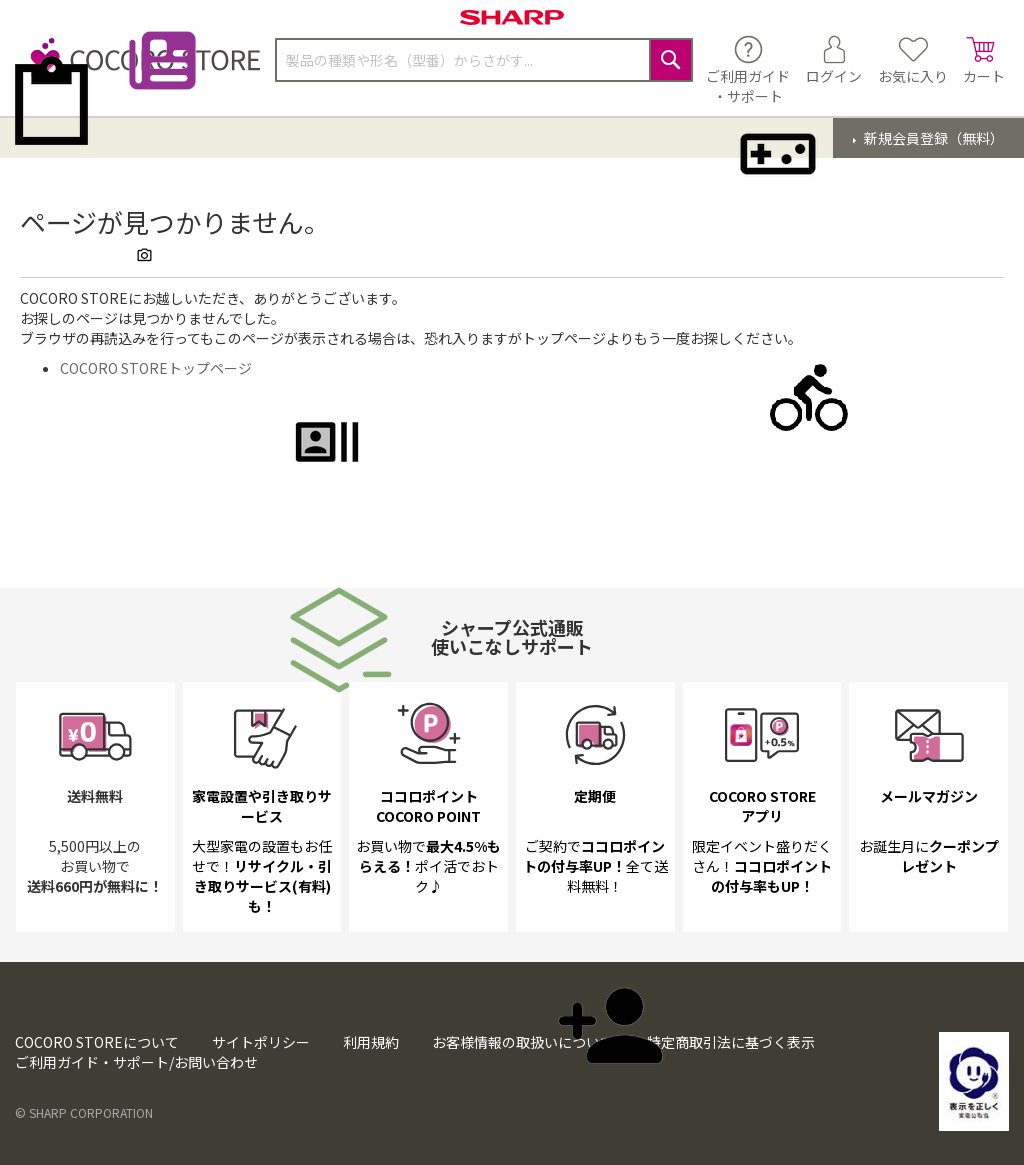 This screenshot has height=1165, width=1024. I want to click on paste content from clipboard, so click(51, 104).